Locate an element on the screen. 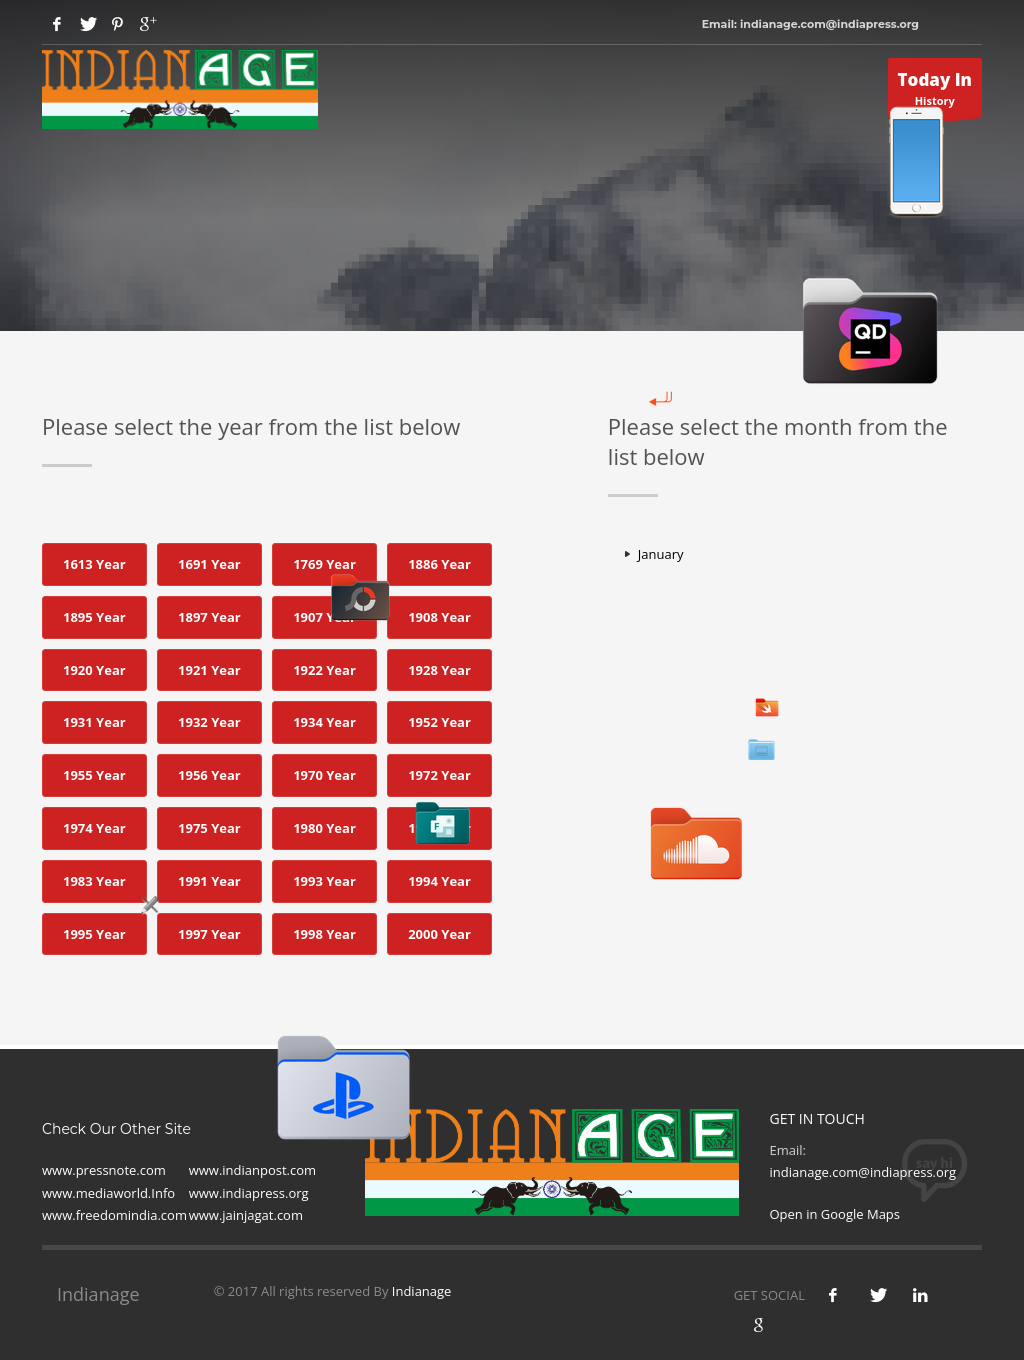  manage connected iPhone device is located at coordinates (916, 162).